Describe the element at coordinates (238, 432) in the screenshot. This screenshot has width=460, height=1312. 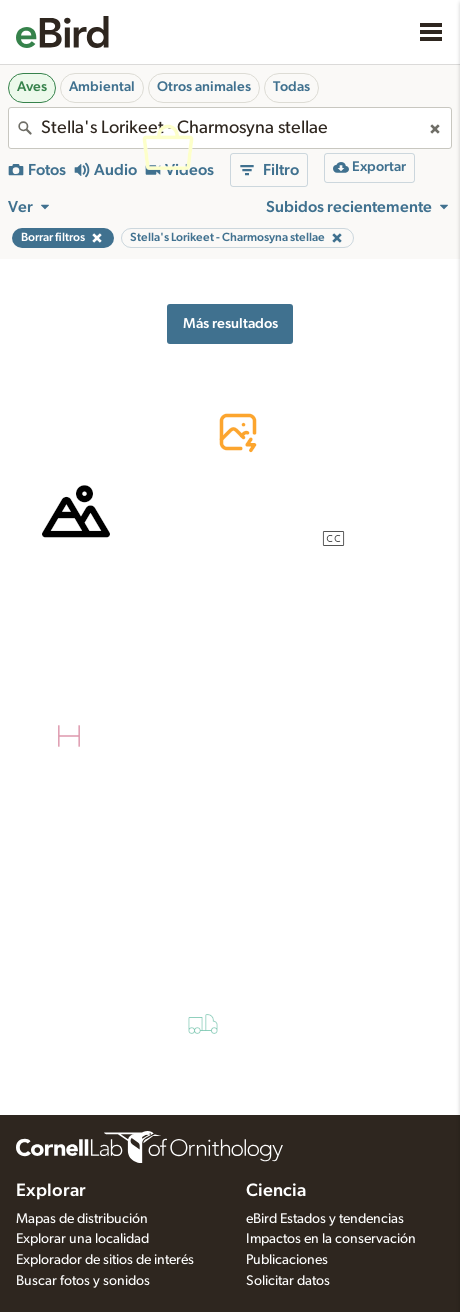
I see `quick photo enhancement or auto-fix` at that location.